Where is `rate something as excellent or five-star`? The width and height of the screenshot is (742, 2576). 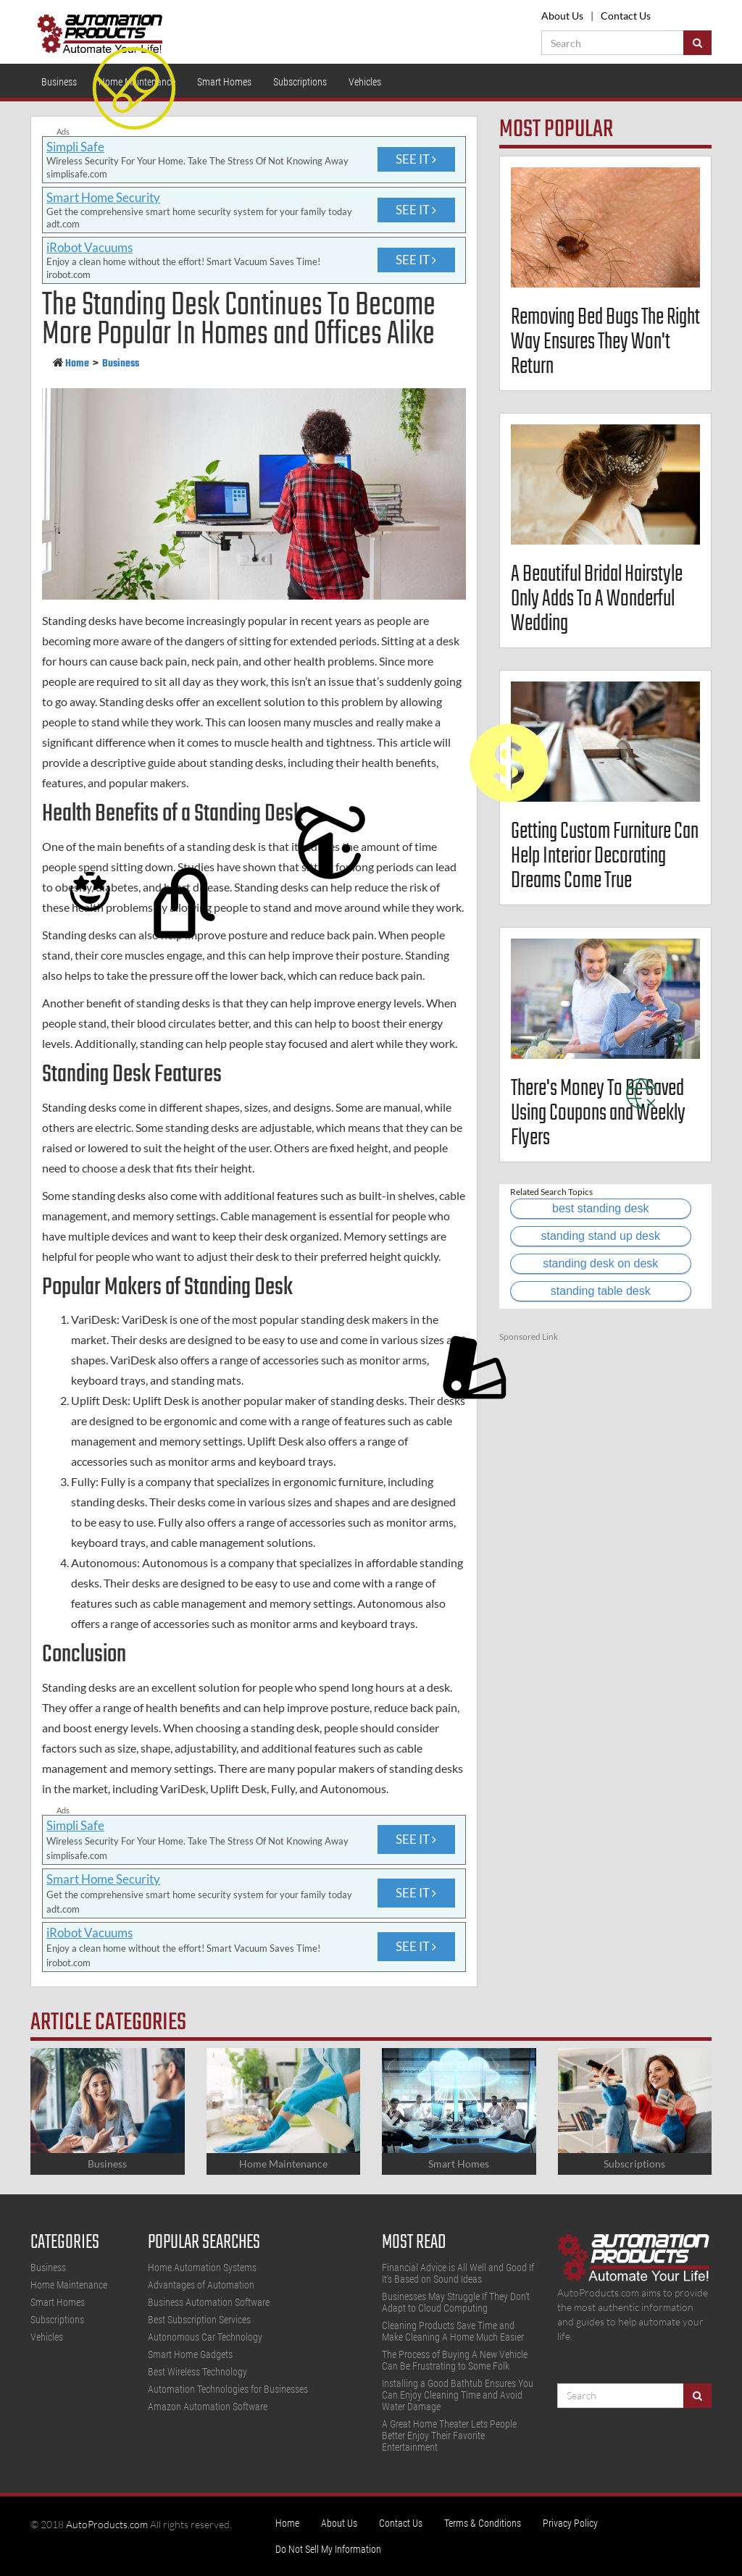
rate something as excellent or five-star is located at coordinates (90, 891).